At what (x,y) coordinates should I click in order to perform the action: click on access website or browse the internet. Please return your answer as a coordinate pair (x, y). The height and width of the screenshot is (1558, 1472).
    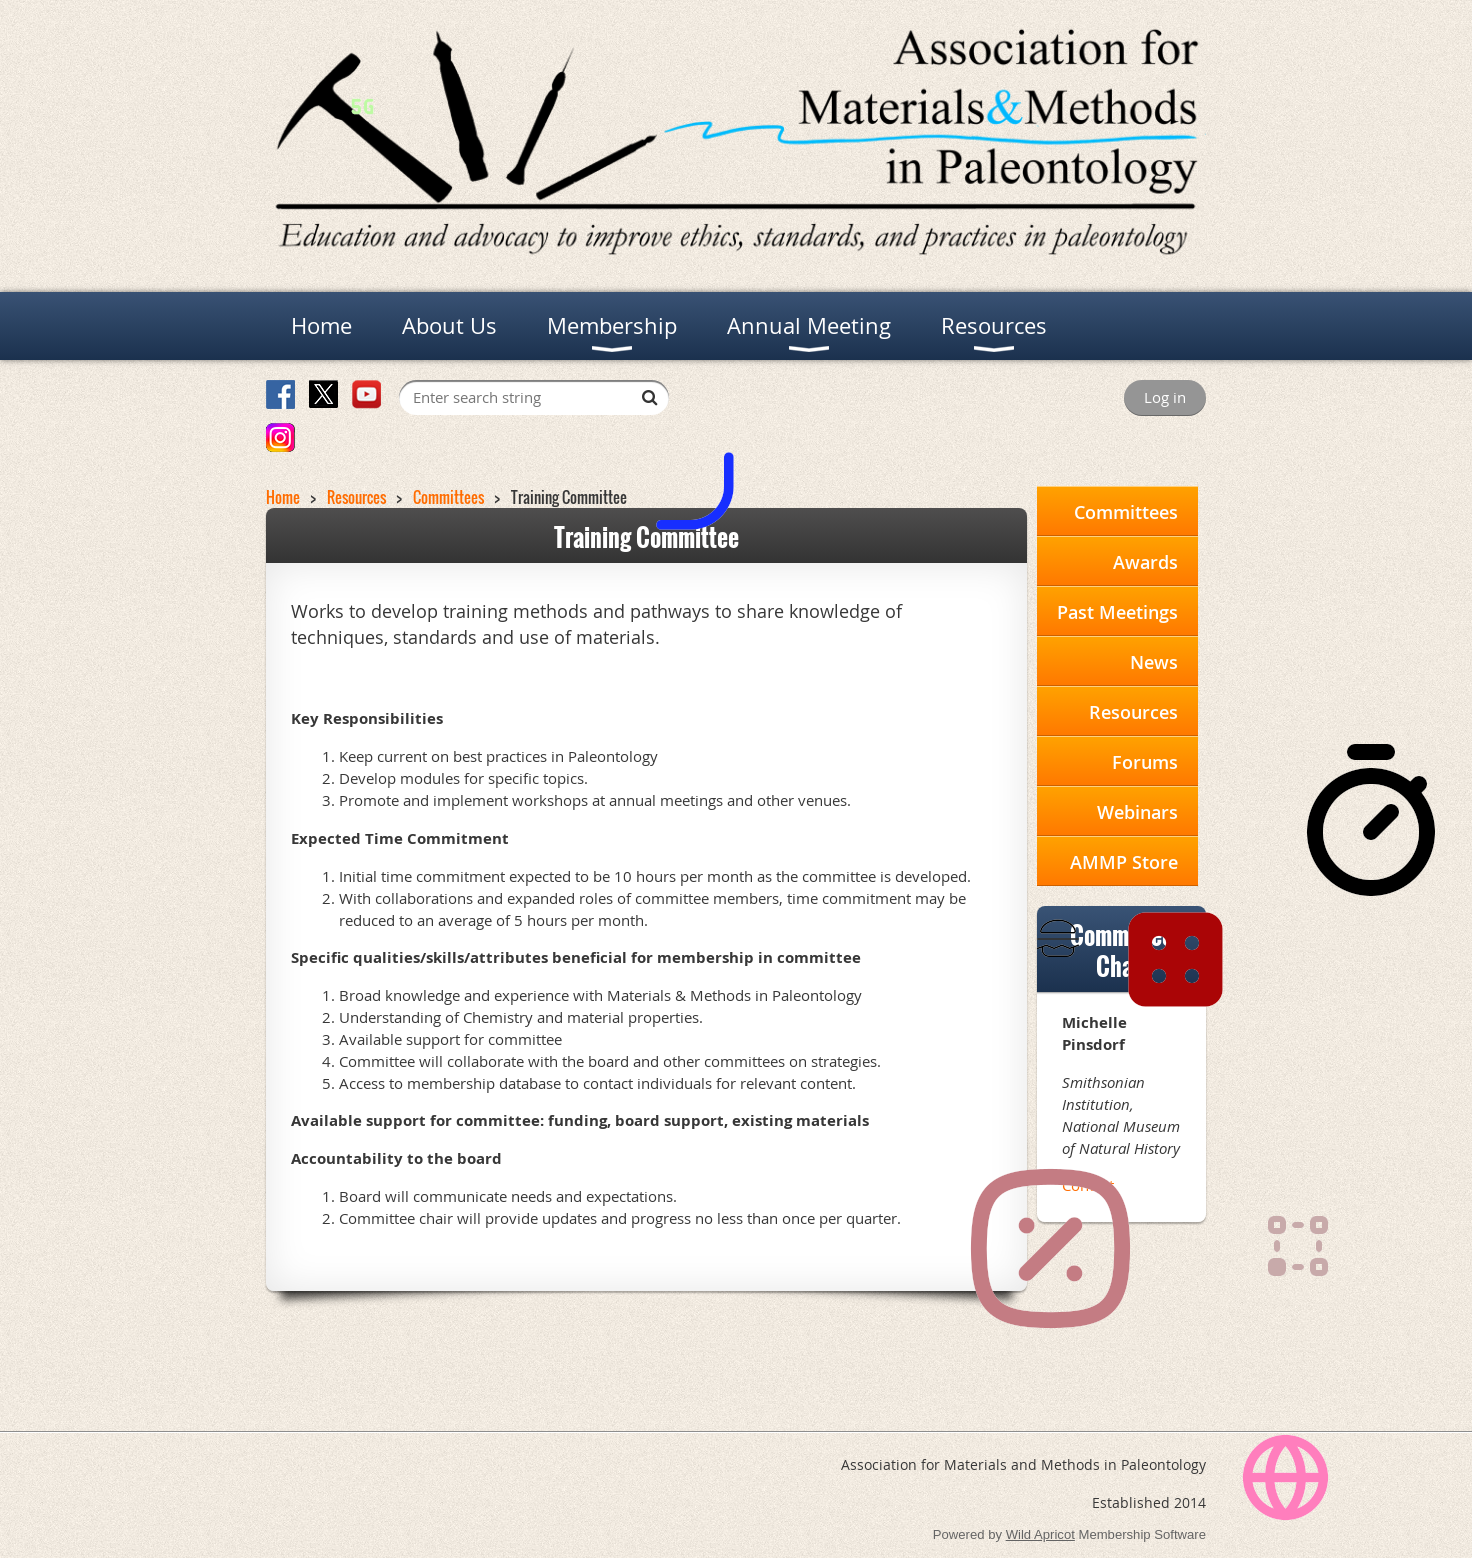
    Looking at the image, I should click on (1285, 1477).